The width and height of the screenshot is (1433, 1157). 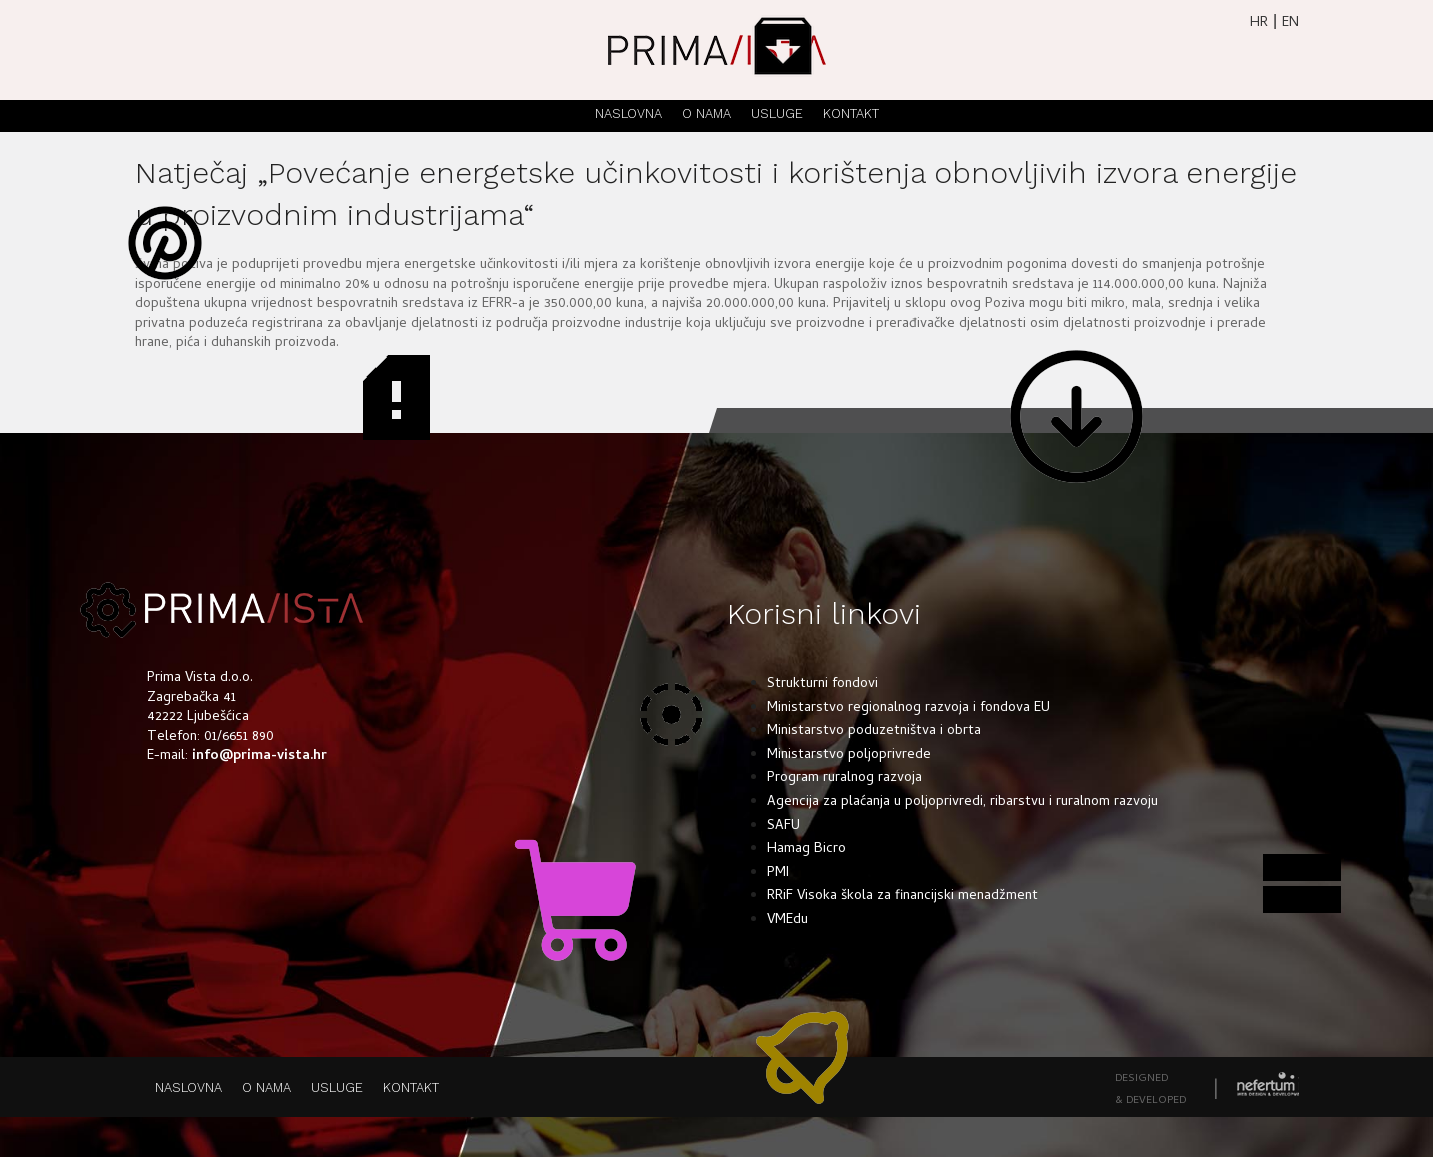 I want to click on settings saved successfully, so click(x=108, y=610).